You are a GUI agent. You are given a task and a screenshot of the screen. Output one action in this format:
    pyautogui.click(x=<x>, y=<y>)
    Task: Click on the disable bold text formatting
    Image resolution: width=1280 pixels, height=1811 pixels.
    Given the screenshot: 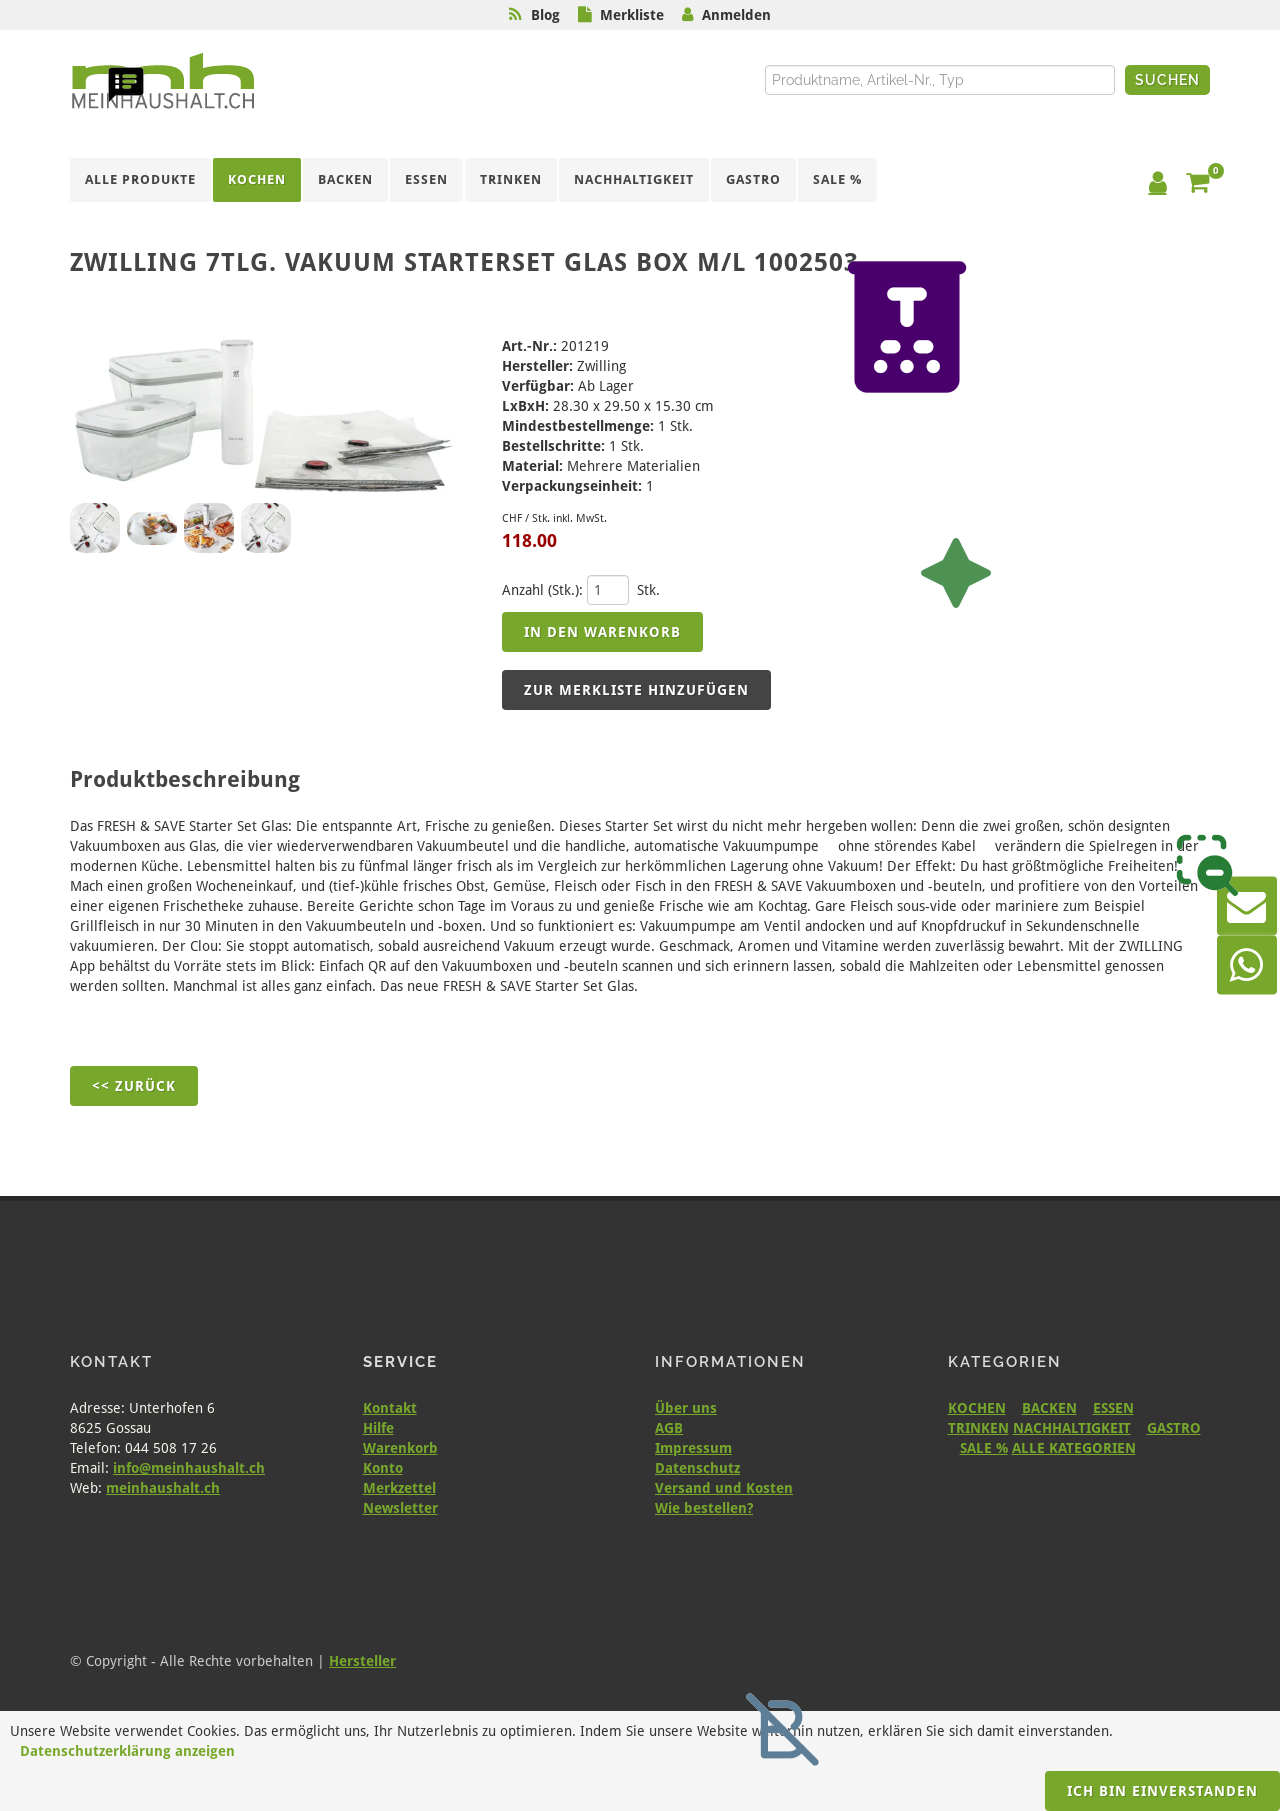 What is the action you would take?
    pyautogui.click(x=782, y=1729)
    